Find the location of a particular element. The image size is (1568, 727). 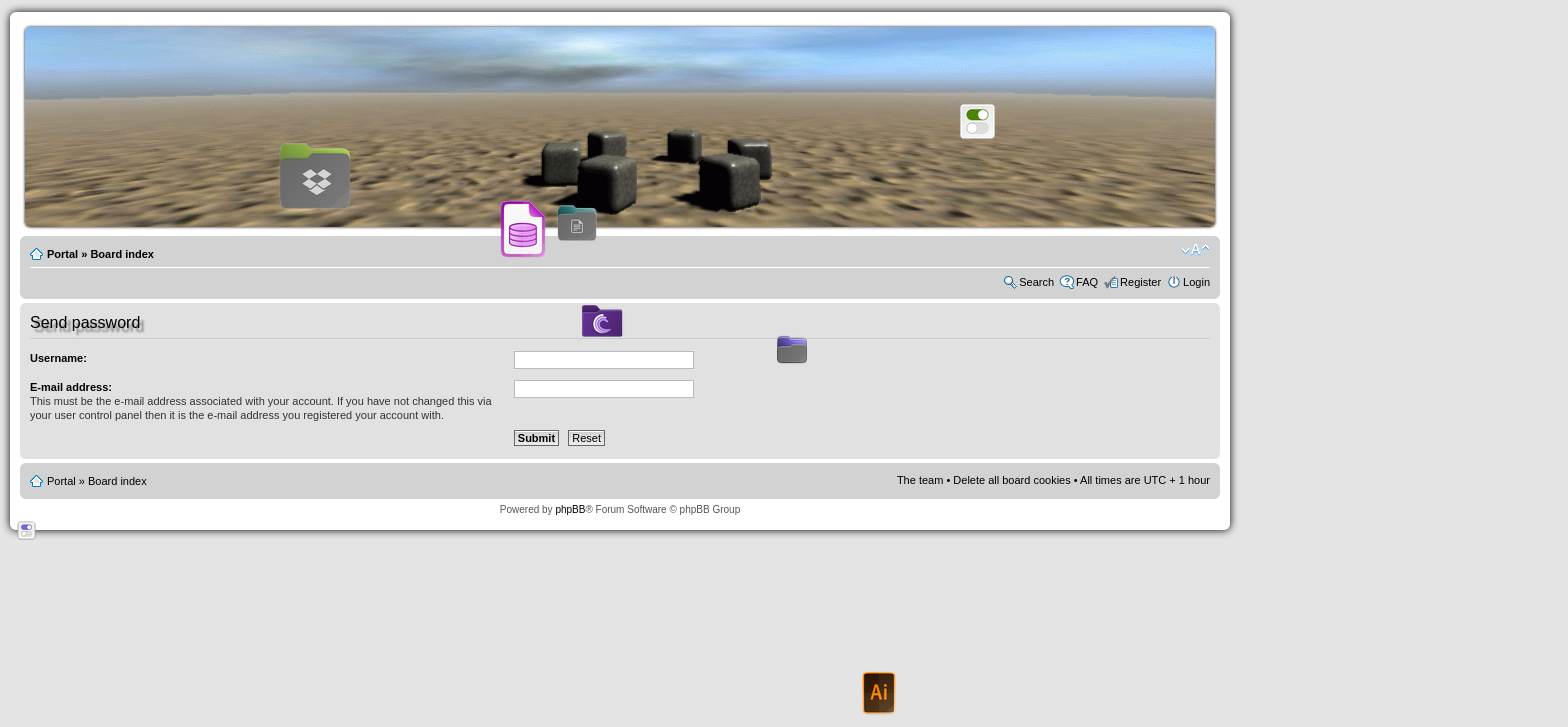

open an Adobe Illustrator file is located at coordinates (879, 693).